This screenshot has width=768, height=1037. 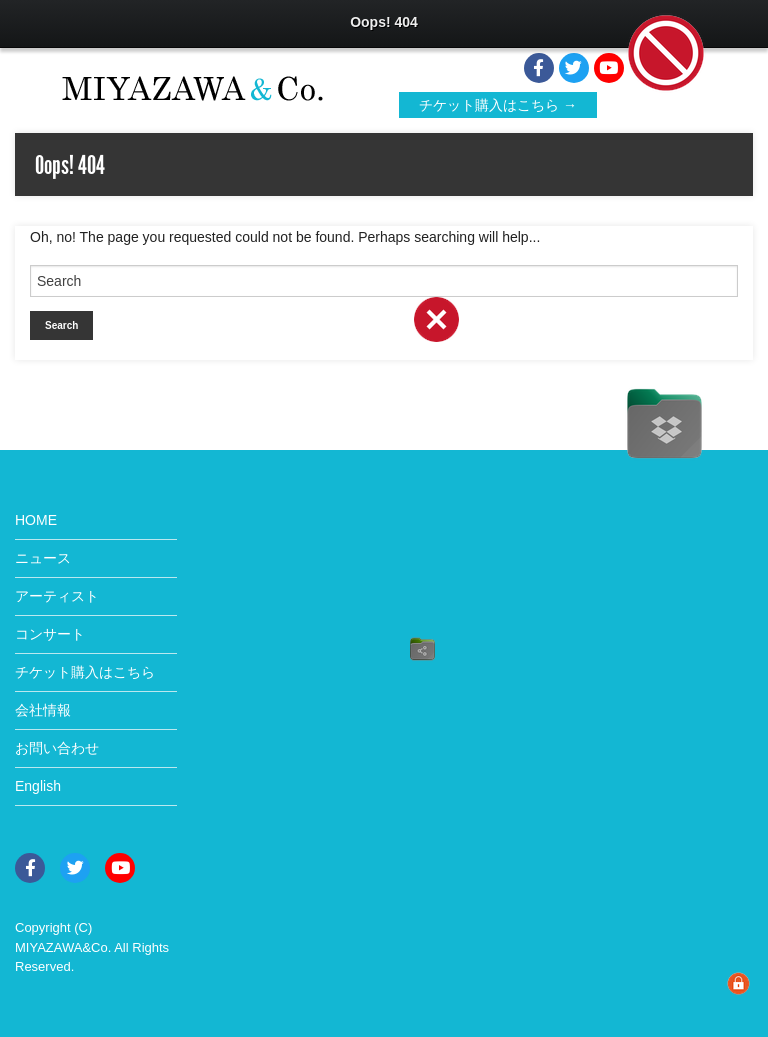 What do you see at coordinates (422, 648) in the screenshot?
I see `access your public shared folder` at bounding box center [422, 648].